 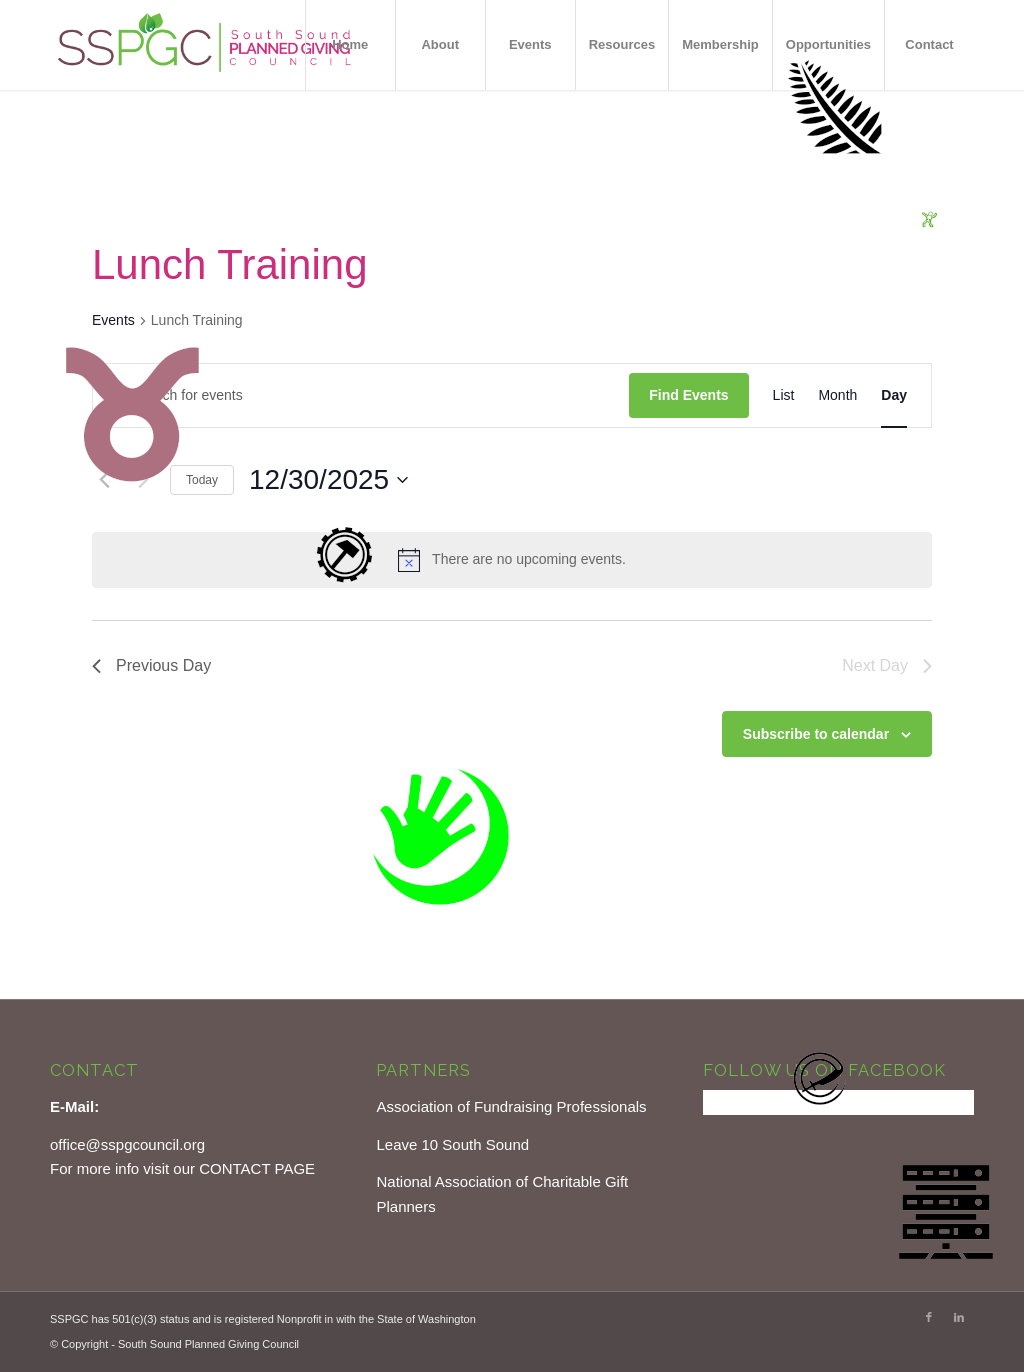 I want to click on view character anatomy or internal stats, so click(x=929, y=219).